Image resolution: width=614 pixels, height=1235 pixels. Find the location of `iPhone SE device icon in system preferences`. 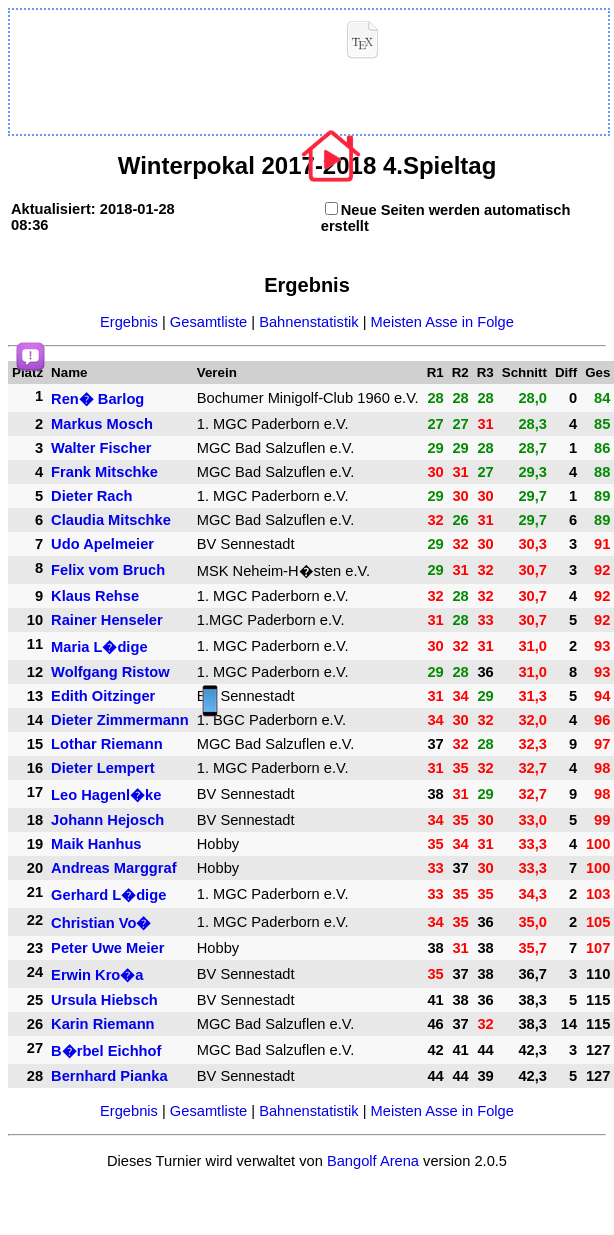

iPhone SE device icon in system preferences is located at coordinates (210, 701).